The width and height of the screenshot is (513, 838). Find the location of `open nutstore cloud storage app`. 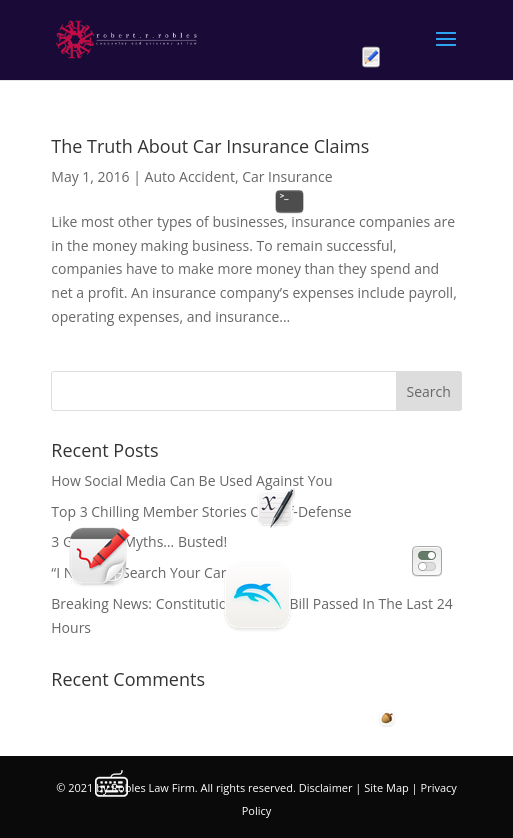

open nutstore cloud storage app is located at coordinates (387, 718).